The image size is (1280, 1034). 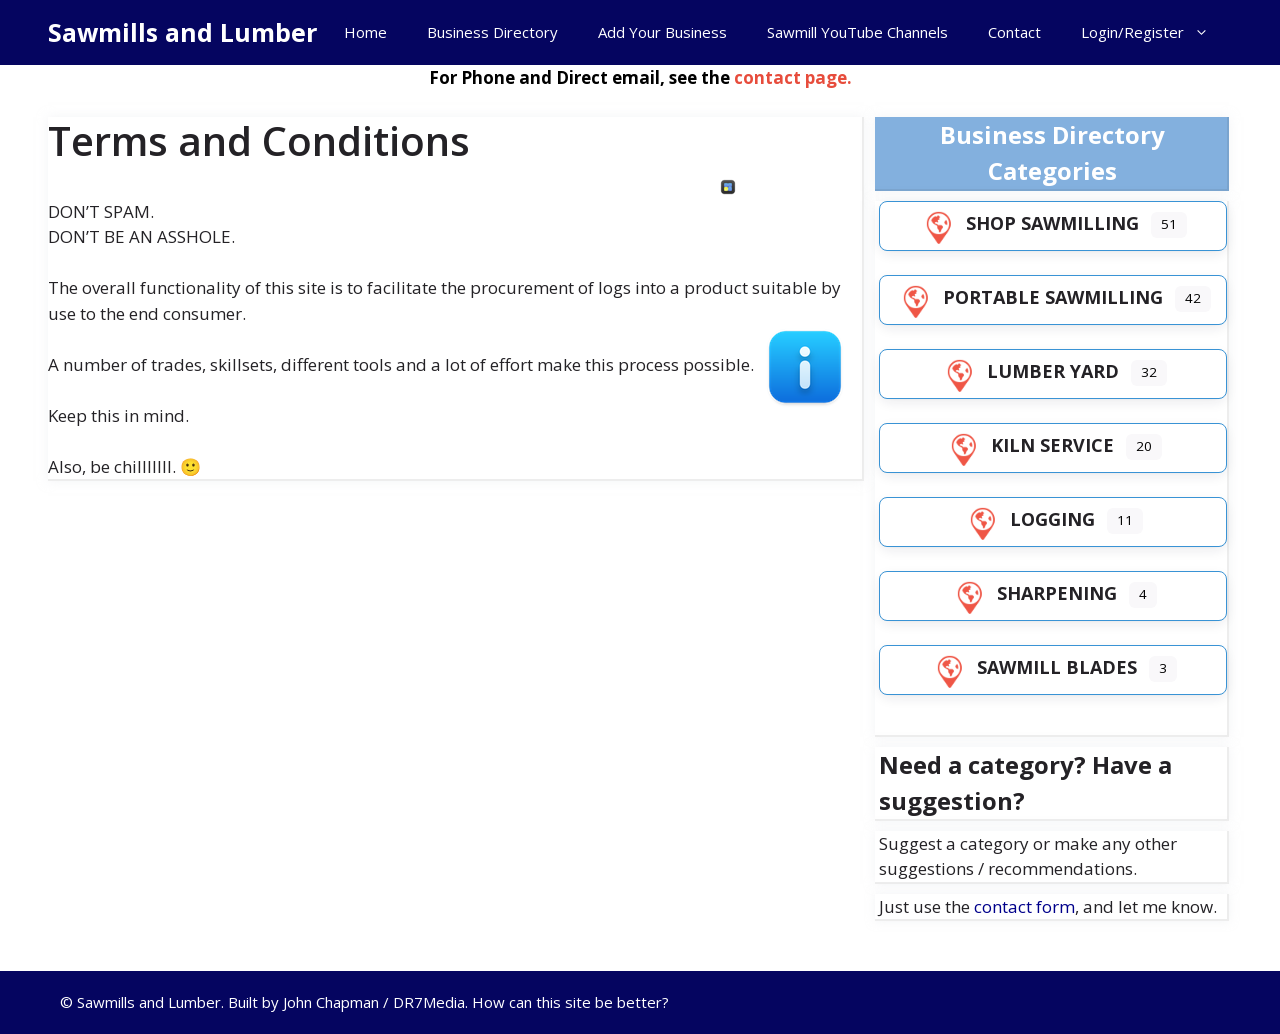 I want to click on view user profile information, so click(x=805, y=367).